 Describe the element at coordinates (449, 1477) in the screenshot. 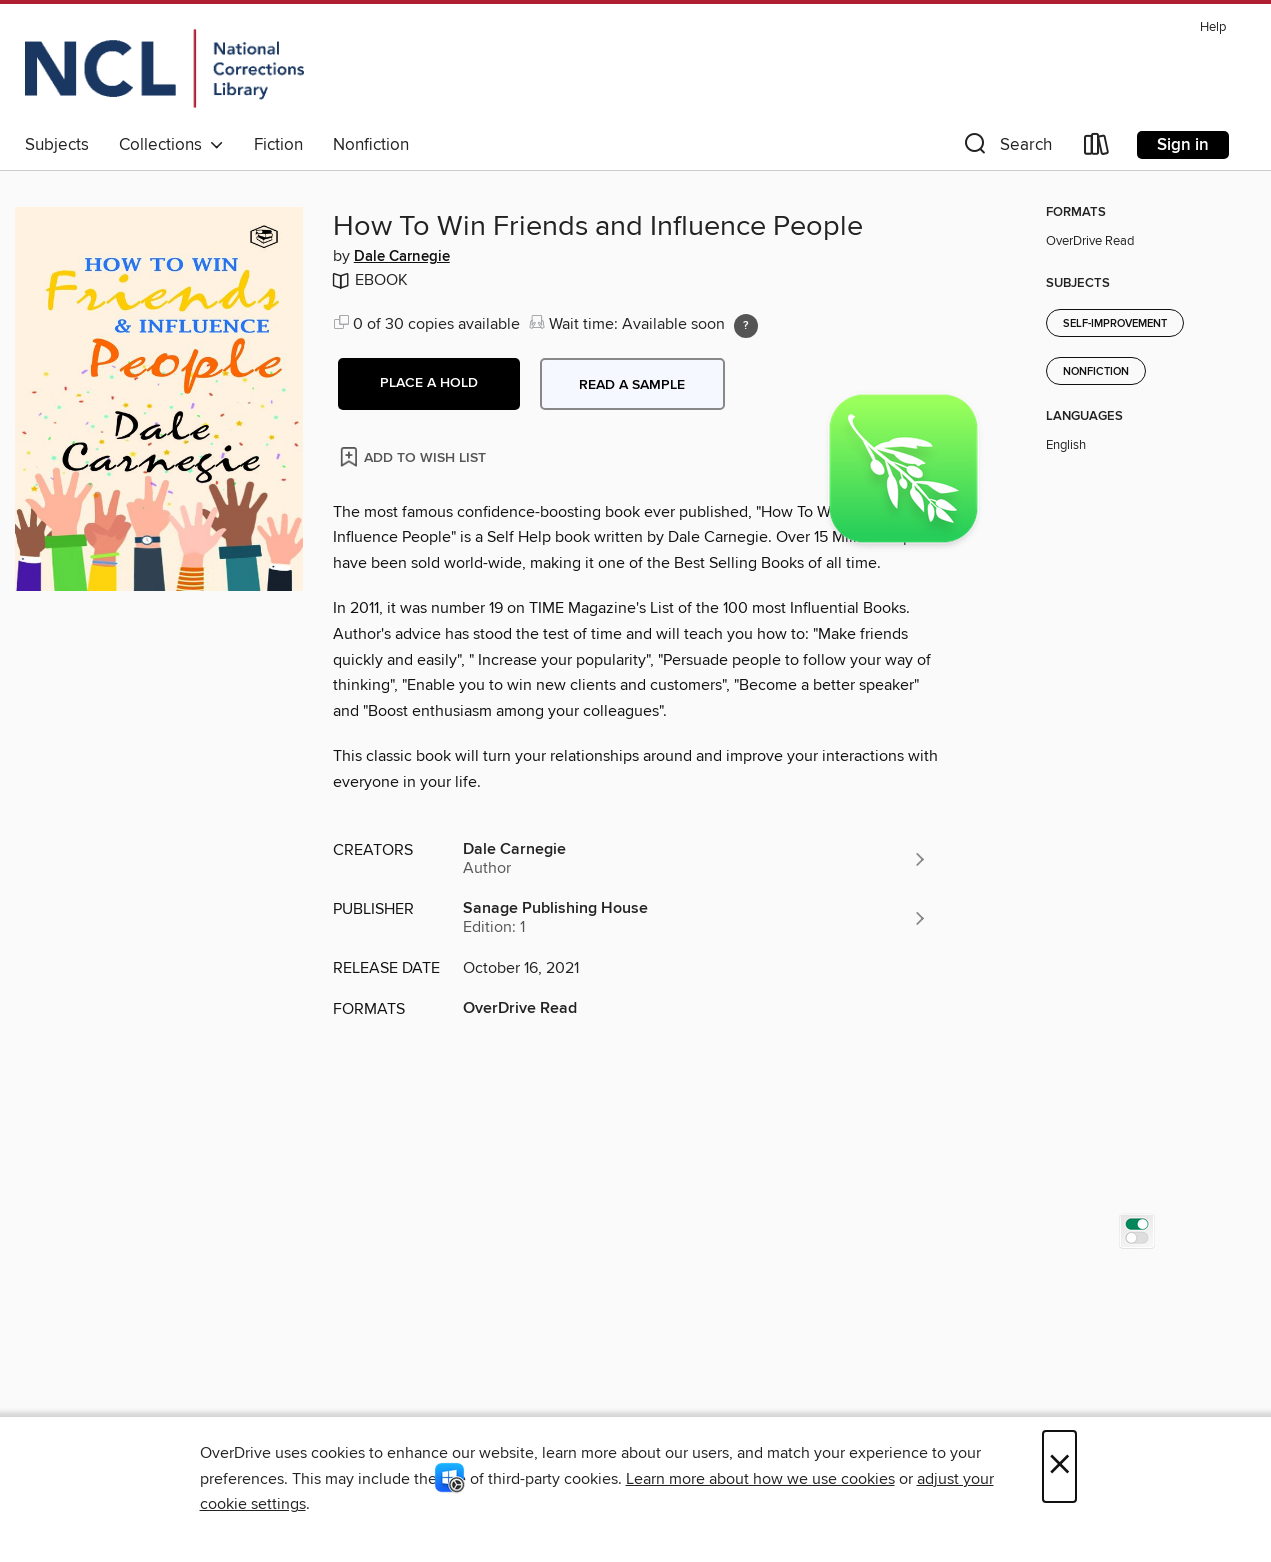

I see `open wine configuration settings` at that location.